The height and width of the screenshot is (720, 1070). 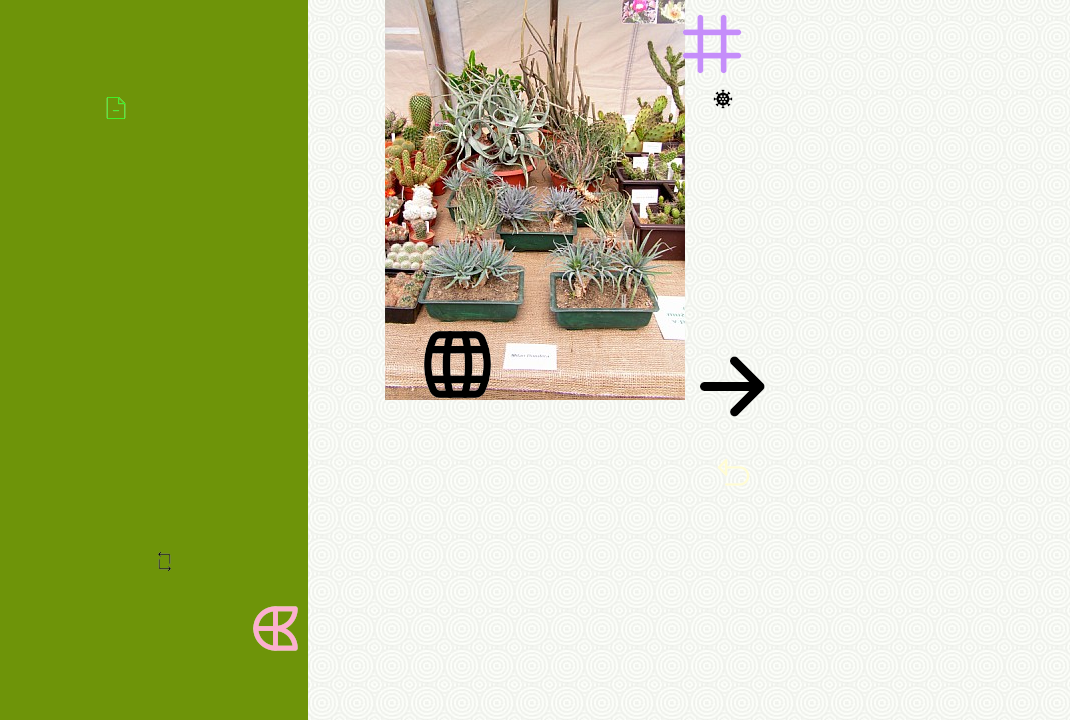 What do you see at coordinates (164, 561) in the screenshot?
I see `rotate device orientation` at bounding box center [164, 561].